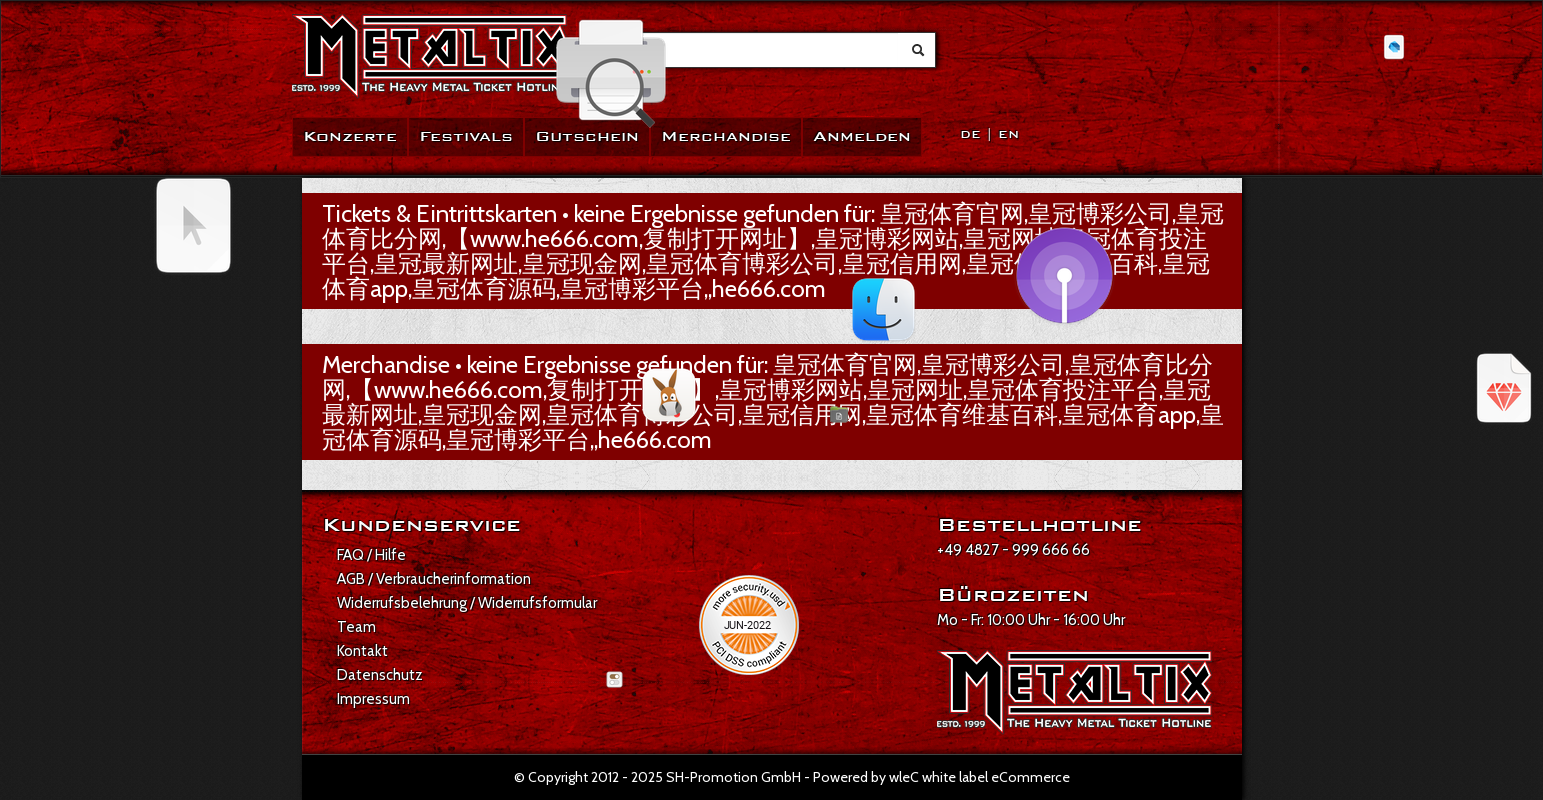  Describe the element at coordinates (669, 395) in the screenshot. I see `launch amule file sharing application` at that location.